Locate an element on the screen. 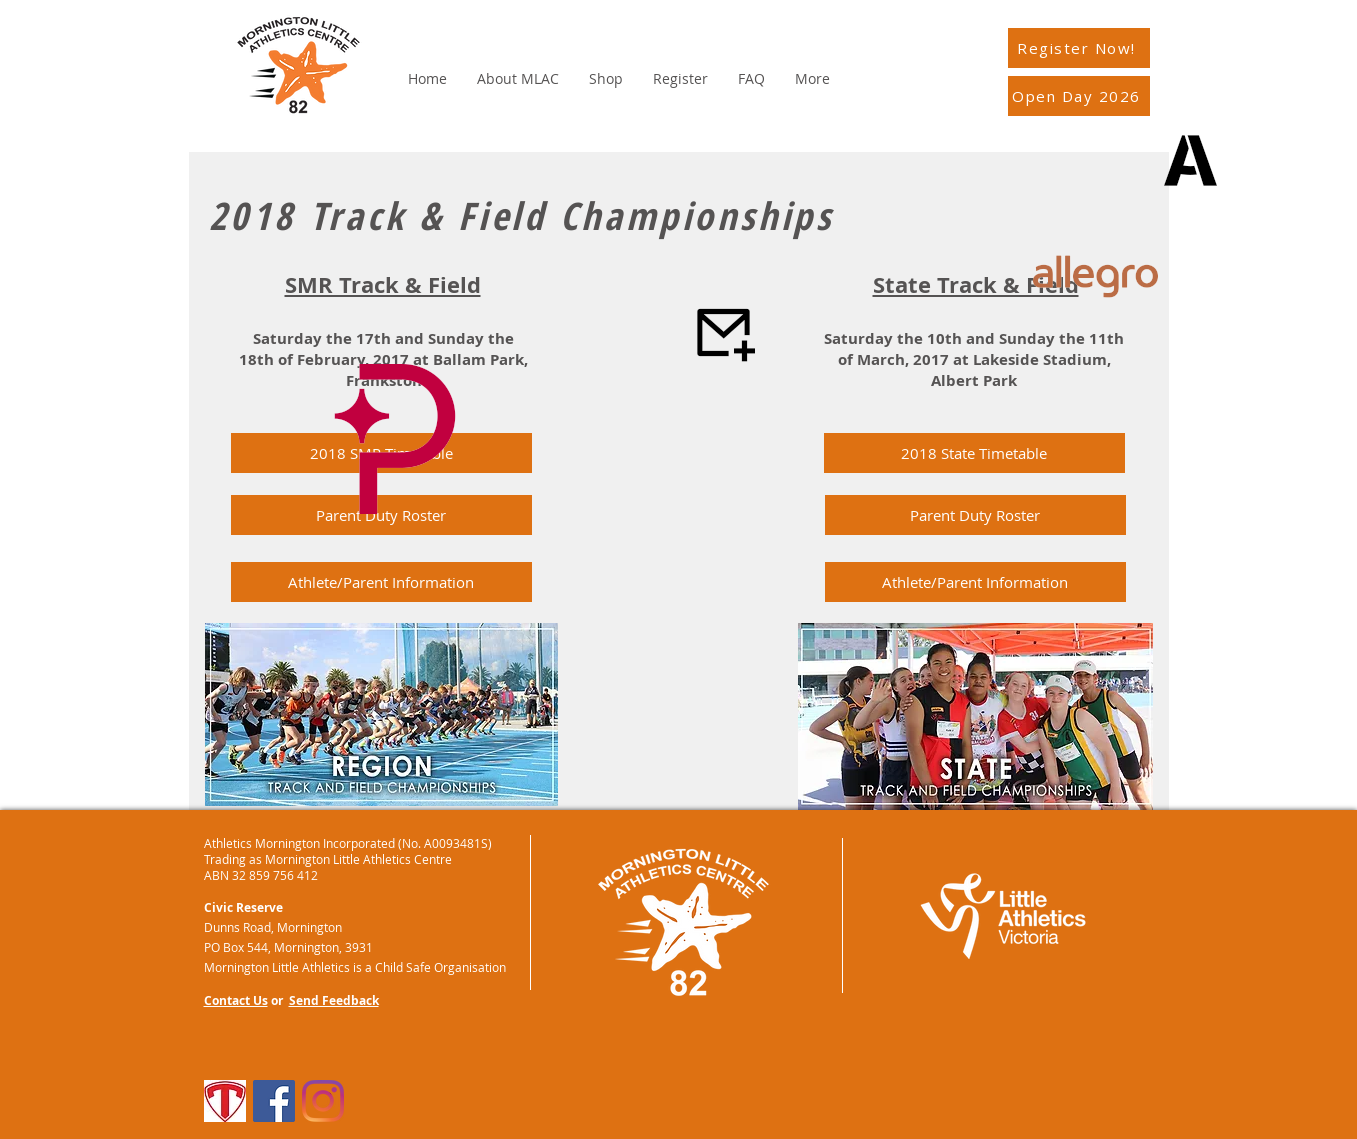 The height and width of the screenshot is (1139, 1357). compose a new email is located at coordinates (723, 332).